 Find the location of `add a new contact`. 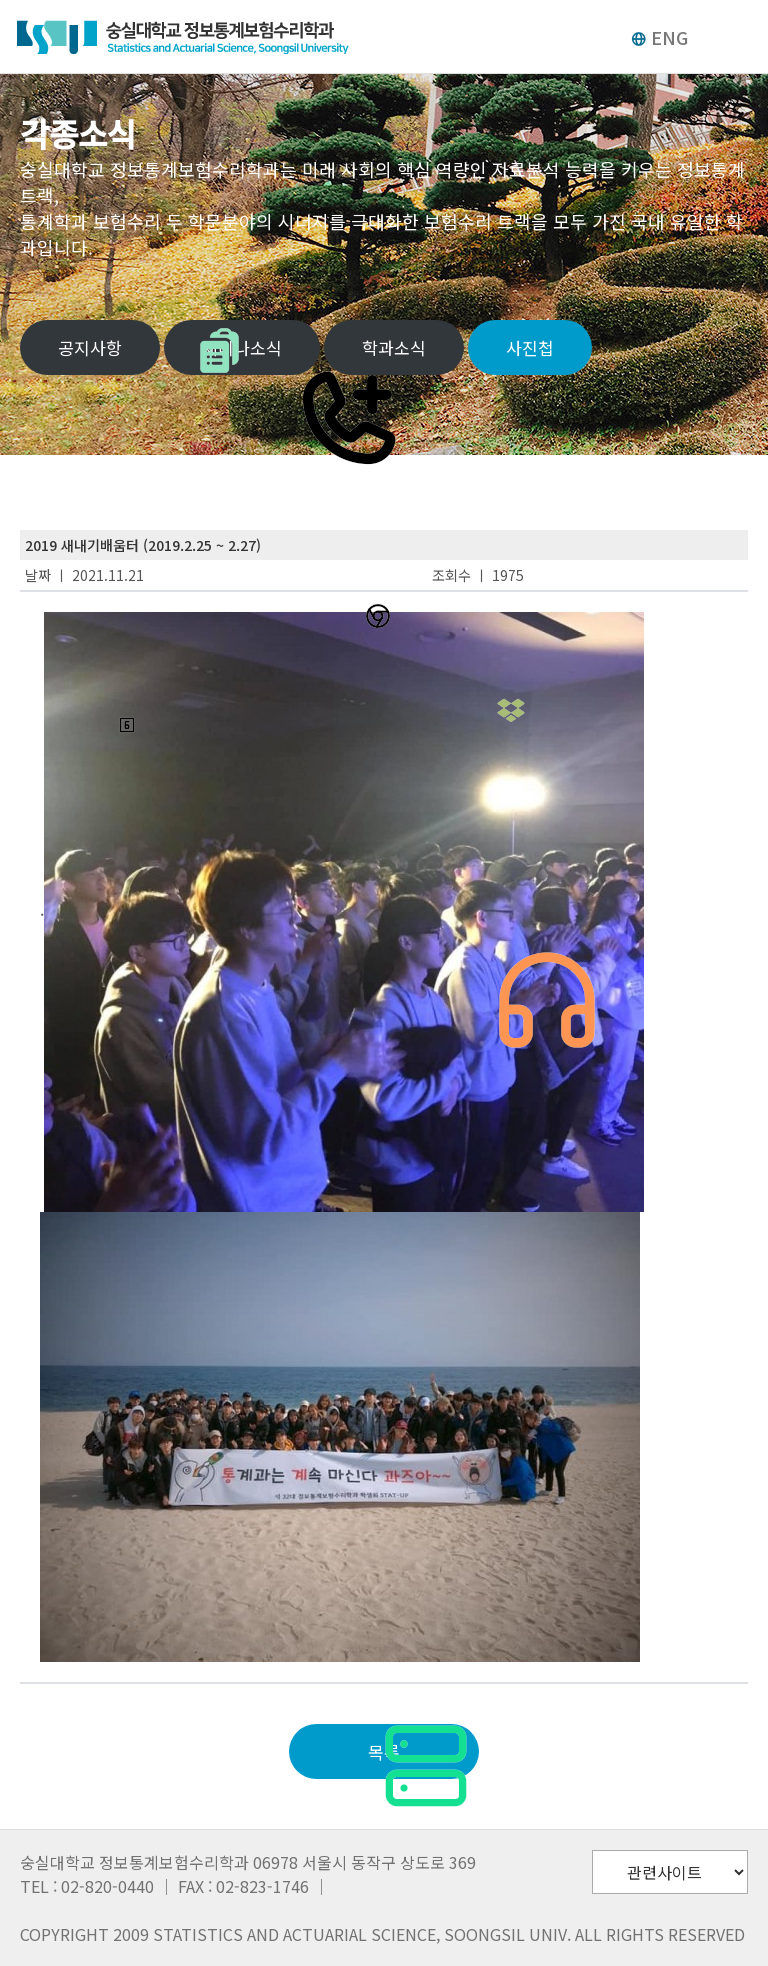

add a new contact is located at coordinates (351, 416).